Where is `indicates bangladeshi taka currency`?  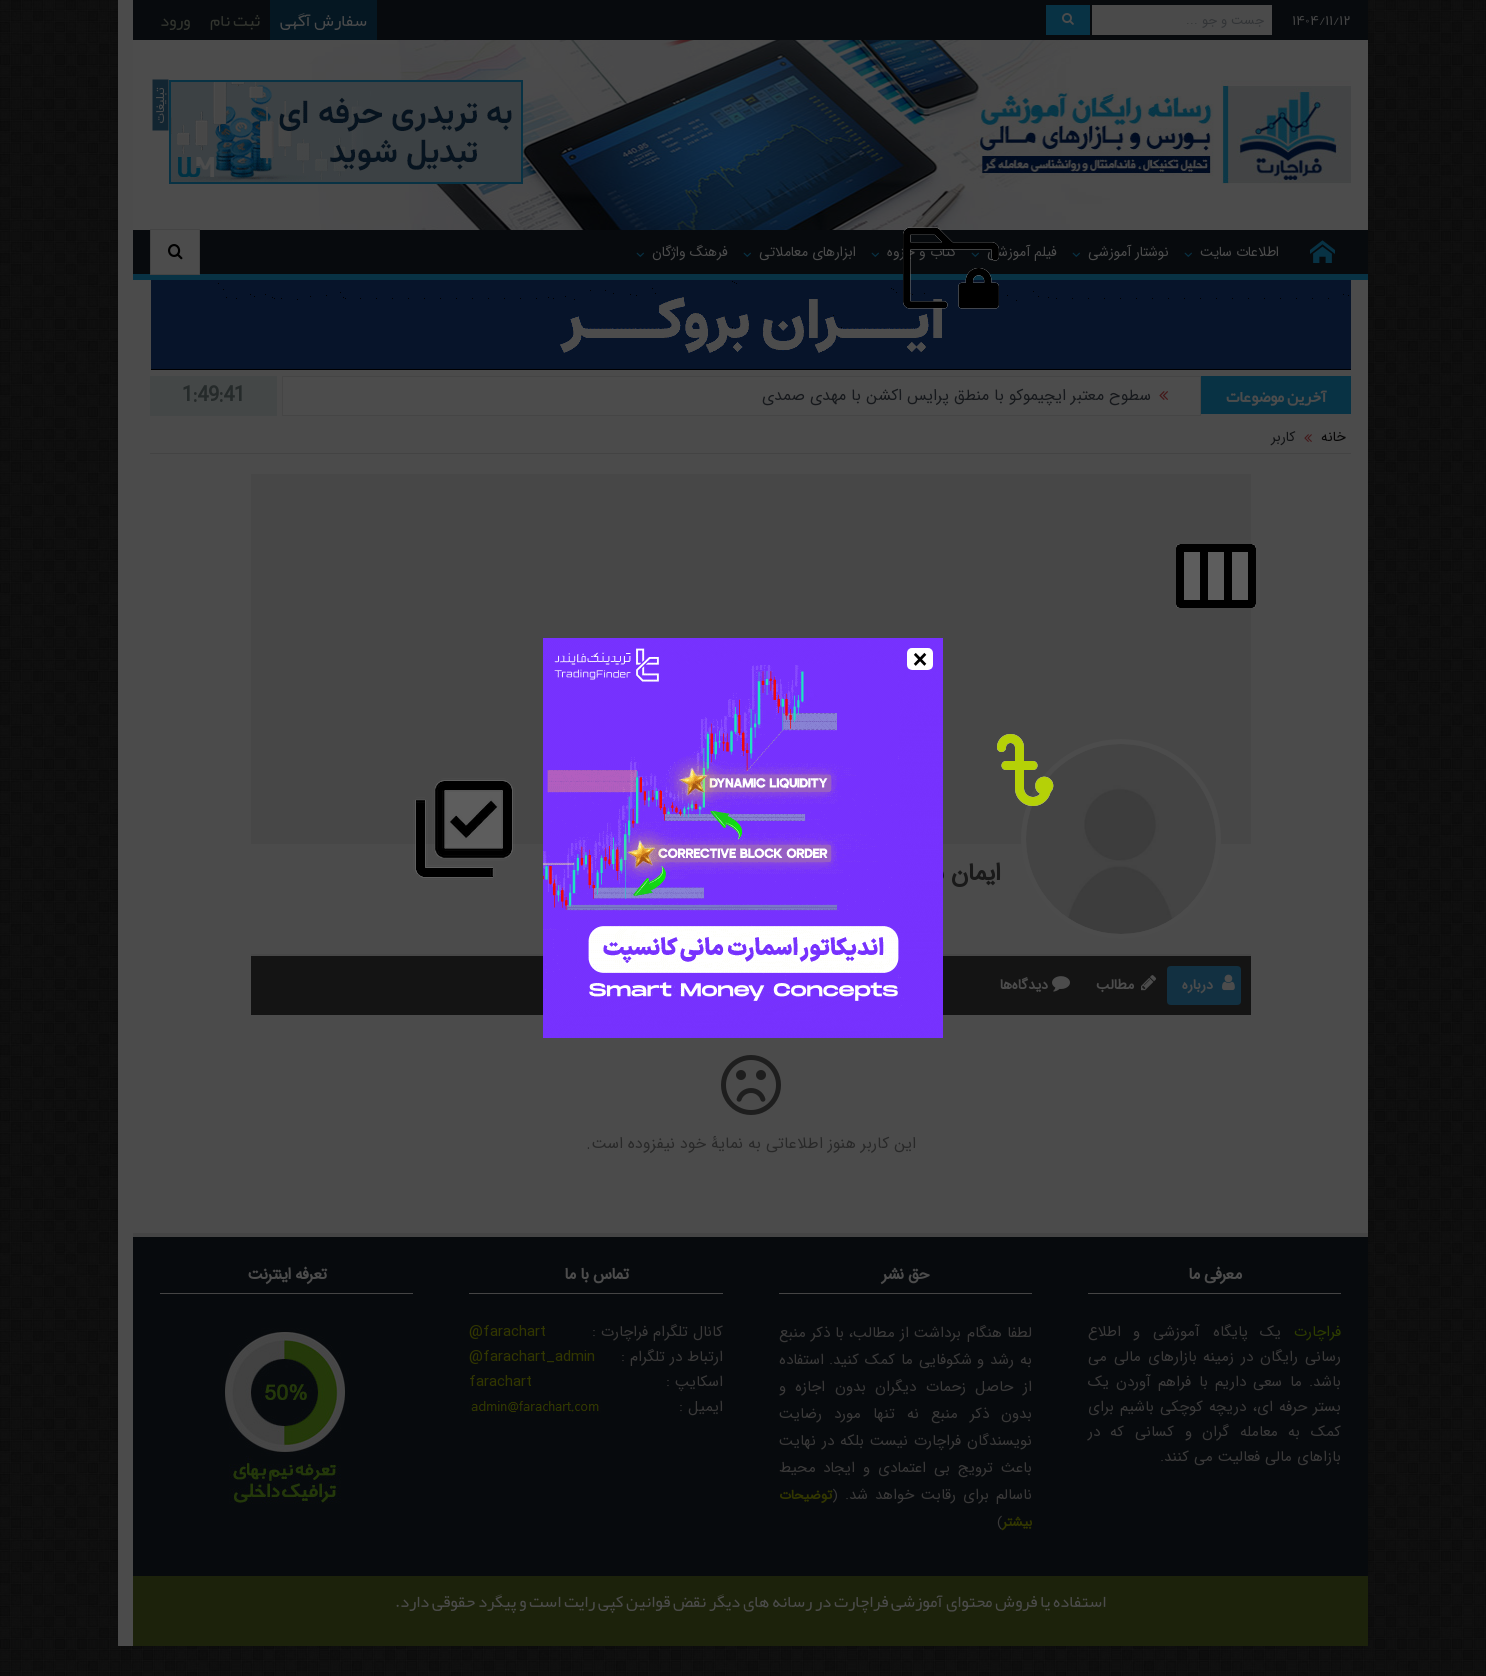
indicates bangladeshi taka currency is located at coordinates (1024, 770).